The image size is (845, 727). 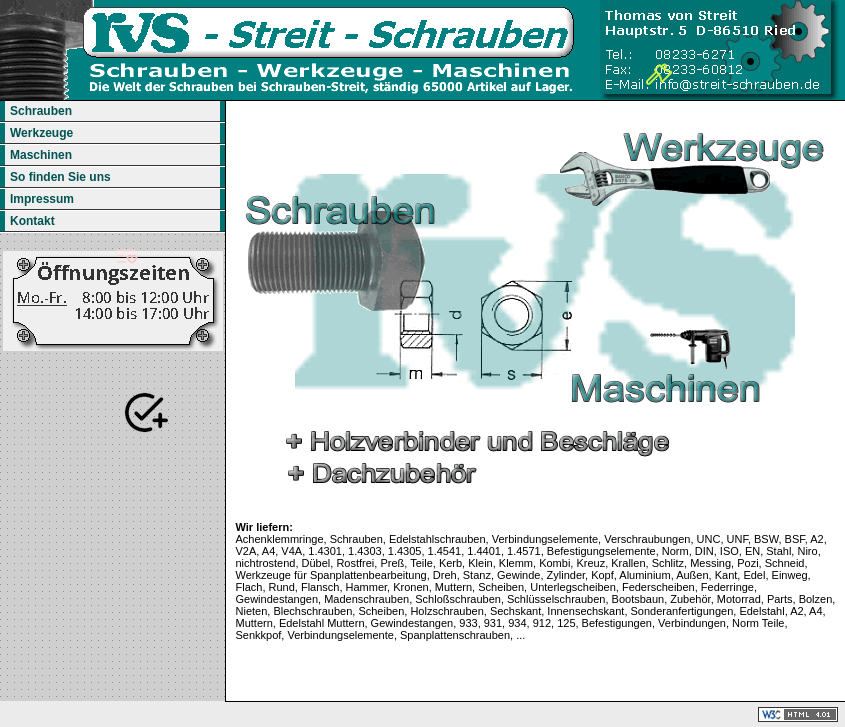 I want to click on view your favorites list, so click(x=126, y=256).